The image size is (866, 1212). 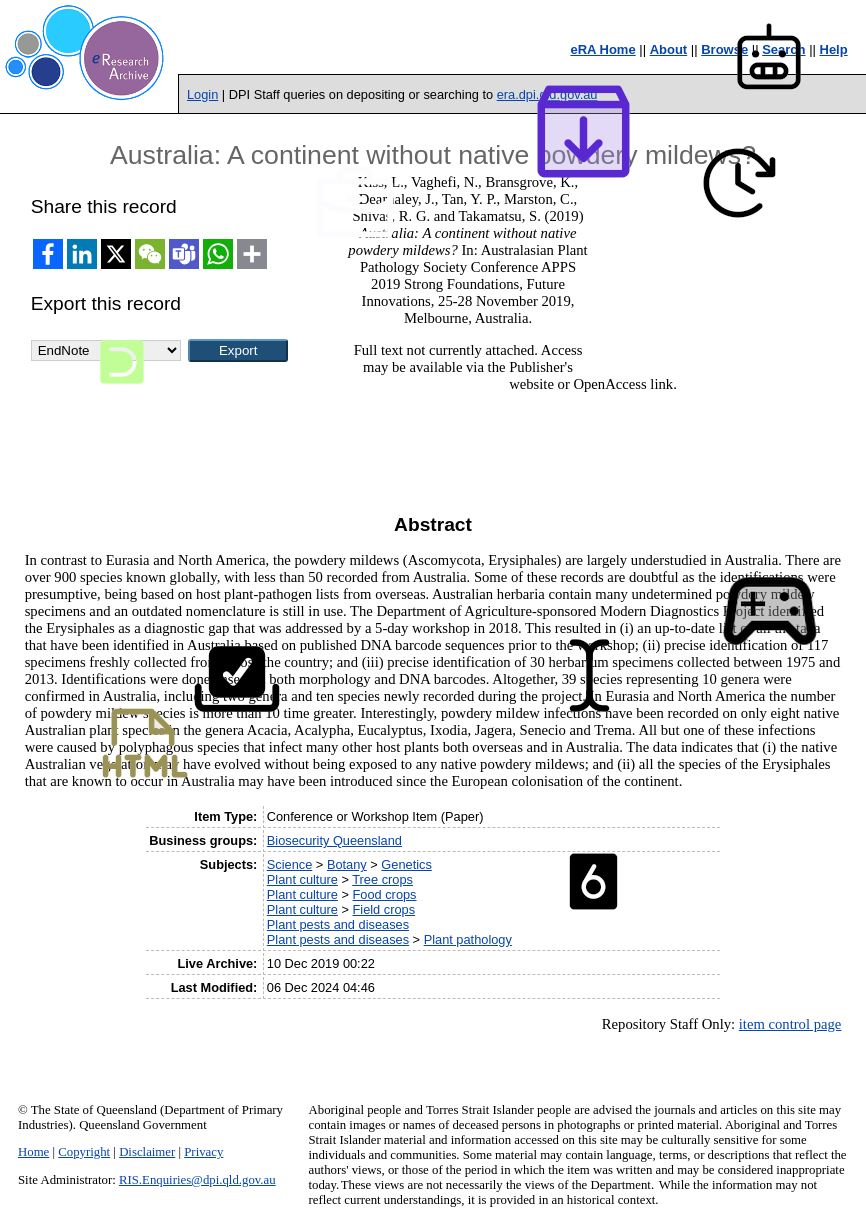 I want to click on access gaming or esports features, so click(x=770, y=611).